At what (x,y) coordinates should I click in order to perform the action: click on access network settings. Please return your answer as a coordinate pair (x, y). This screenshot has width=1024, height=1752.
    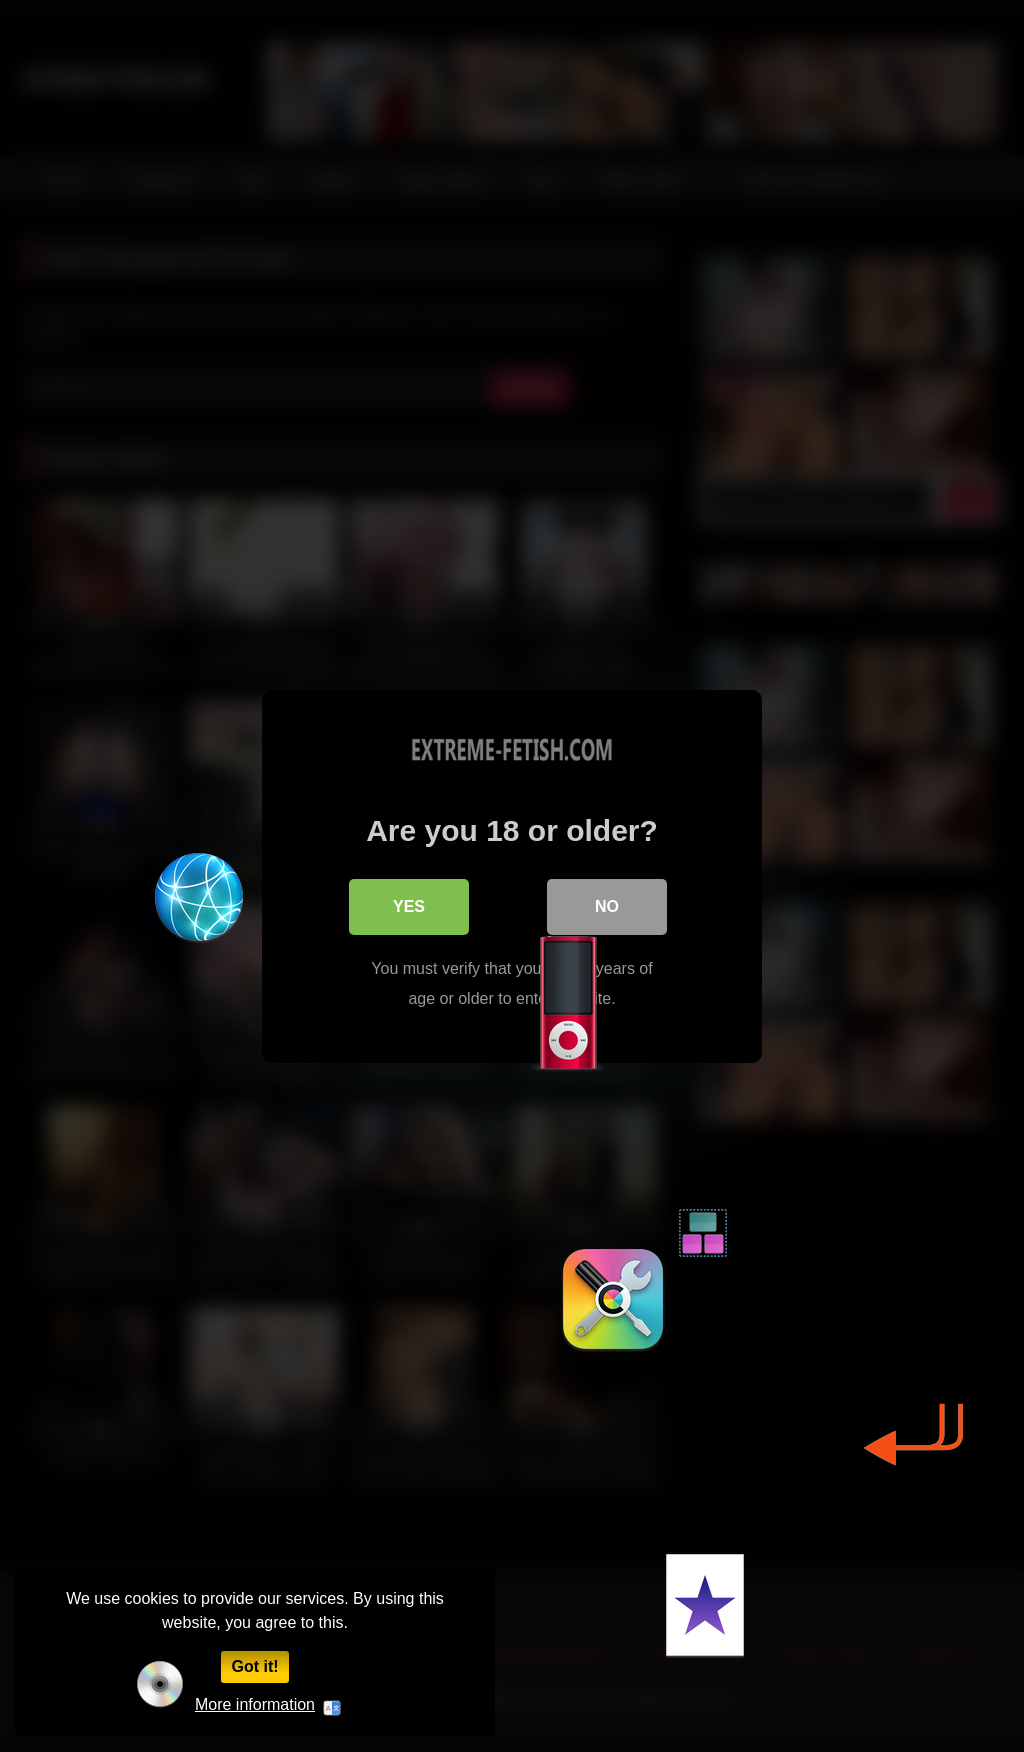
    Looking at the image, I should click on (199, 897).